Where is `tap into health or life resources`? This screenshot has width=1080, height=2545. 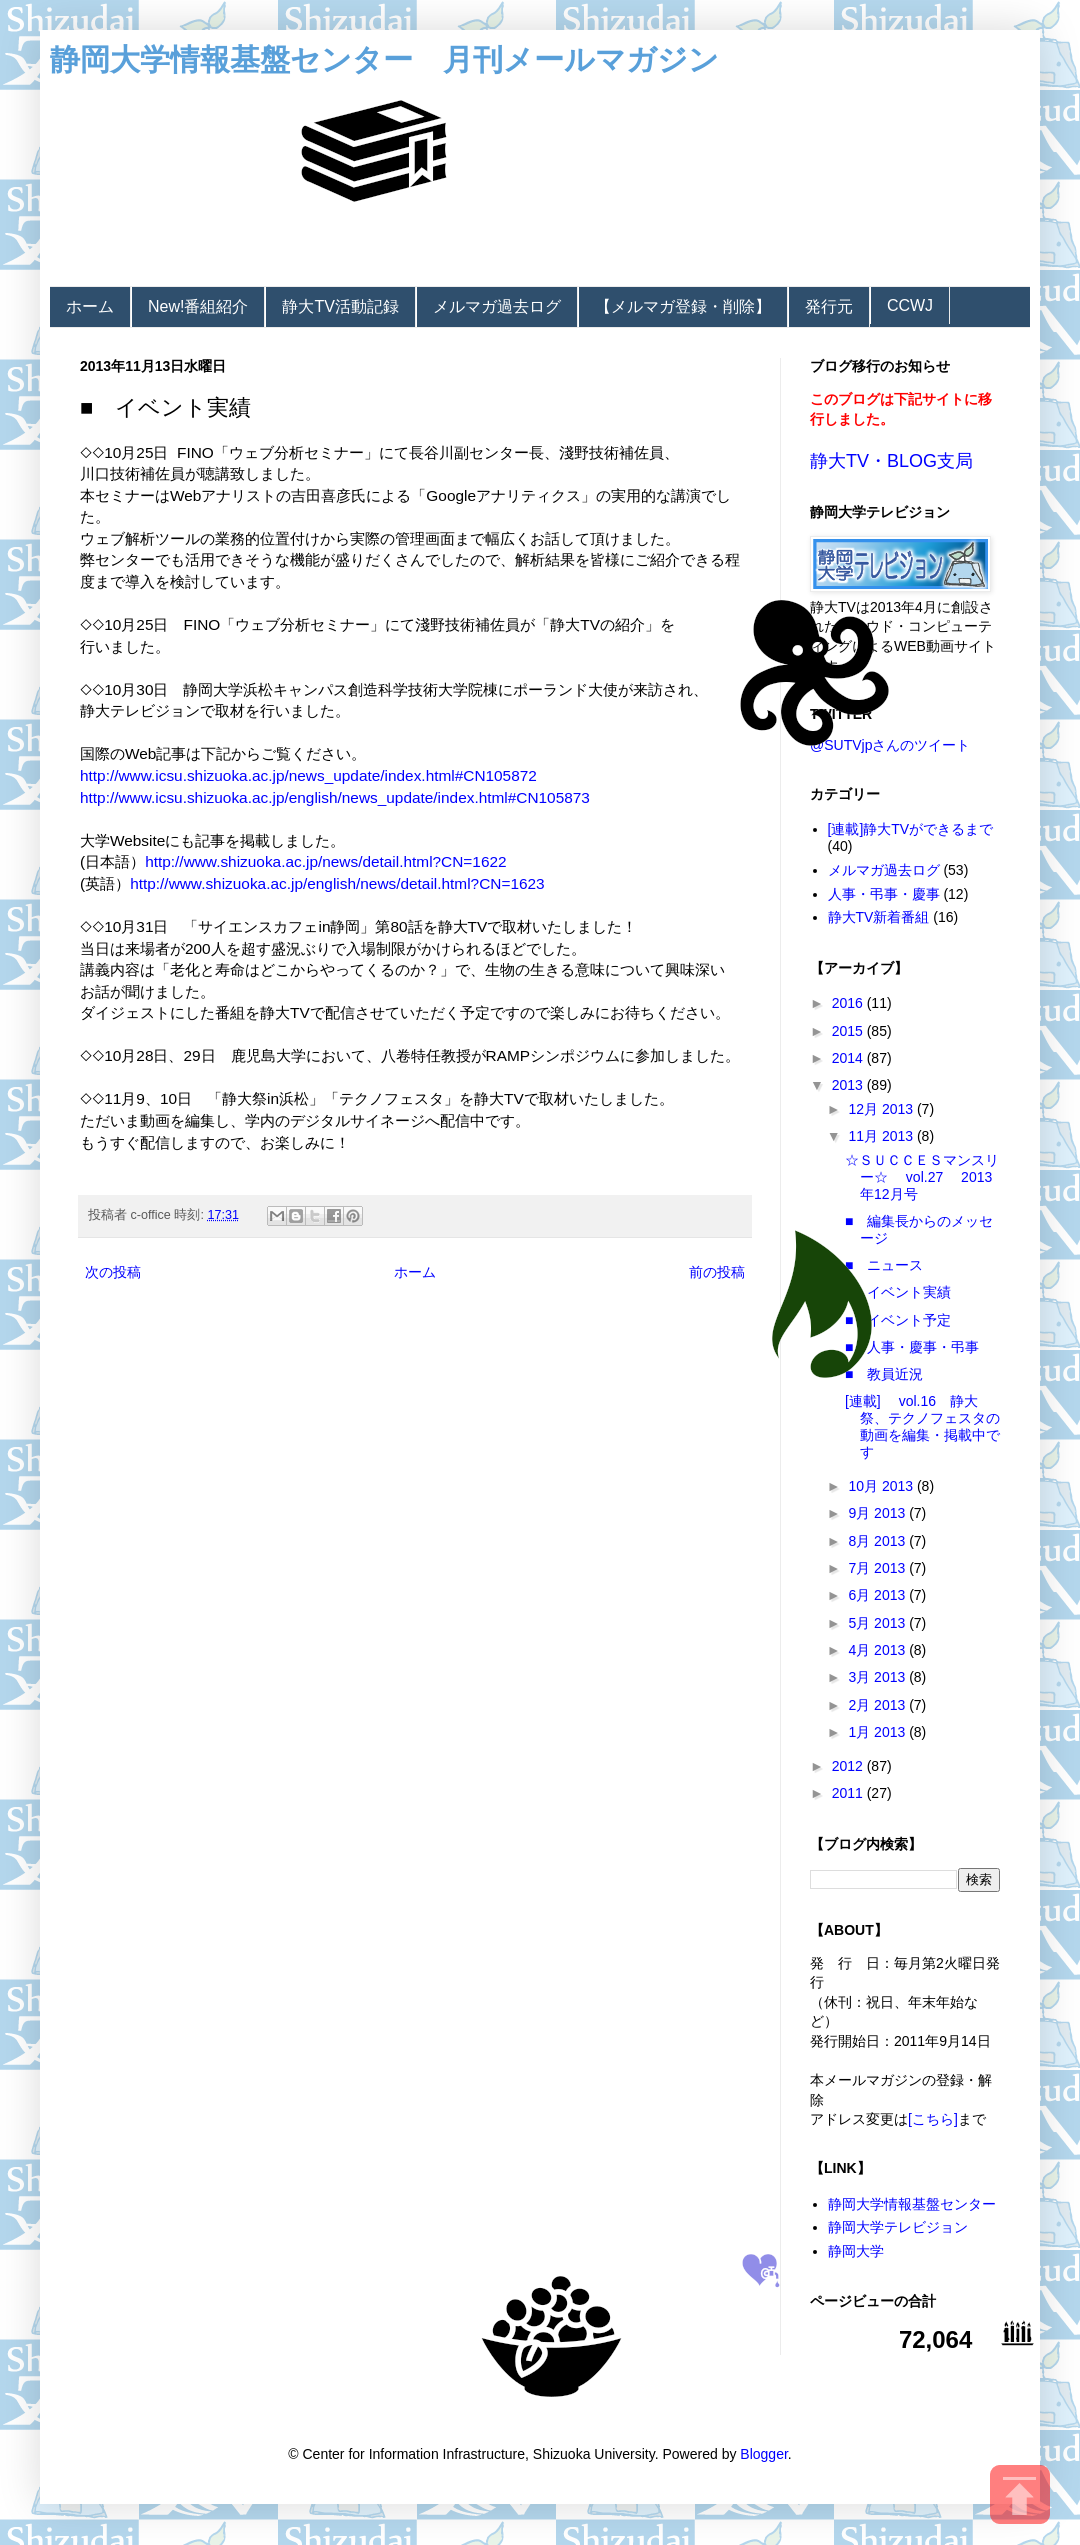
tap into health or life resources is located at coordinates (761, 2269).